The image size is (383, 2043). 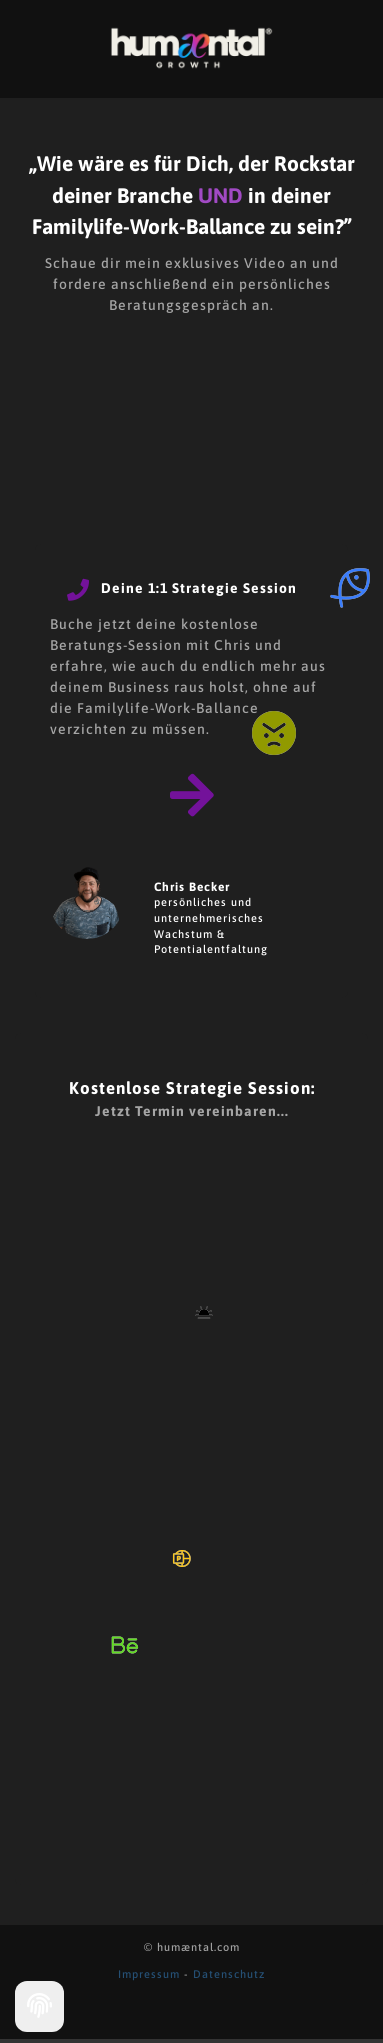 I want to click on visit behance profile or portfolio, so click(x=124, y=1645).